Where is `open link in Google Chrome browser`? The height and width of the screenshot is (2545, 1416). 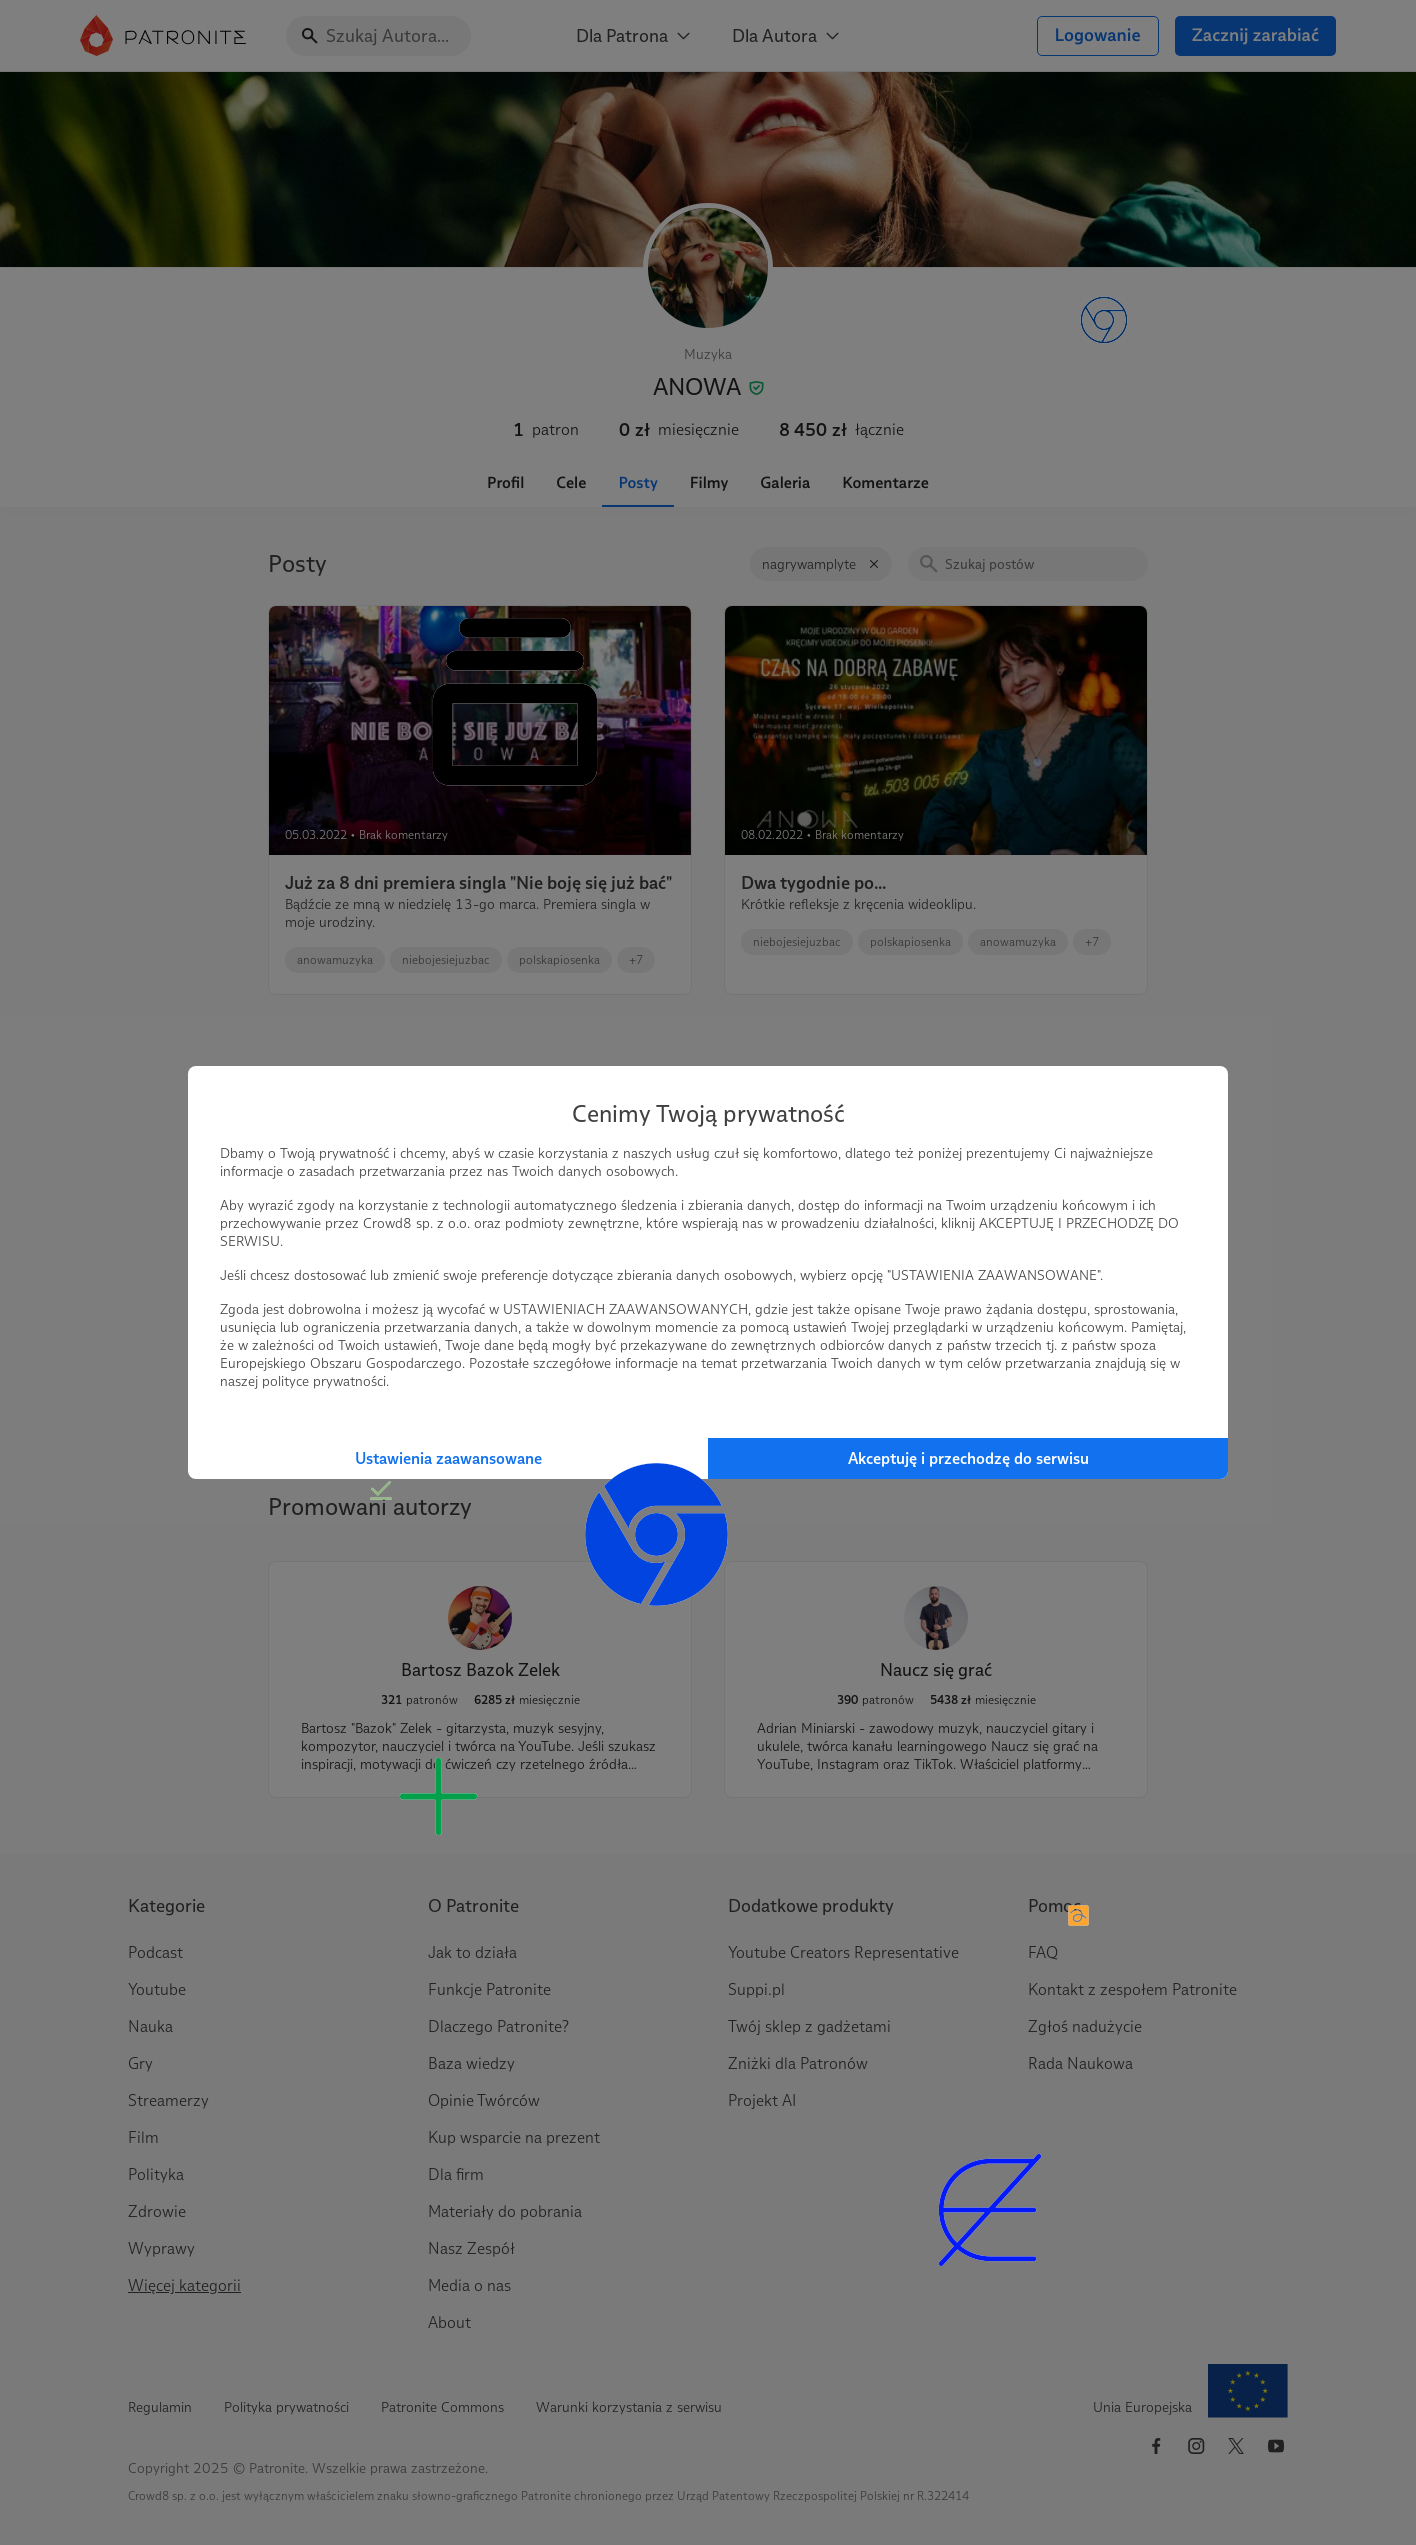
open link in Google Chrome browser is located at coordinates (656, 1534).